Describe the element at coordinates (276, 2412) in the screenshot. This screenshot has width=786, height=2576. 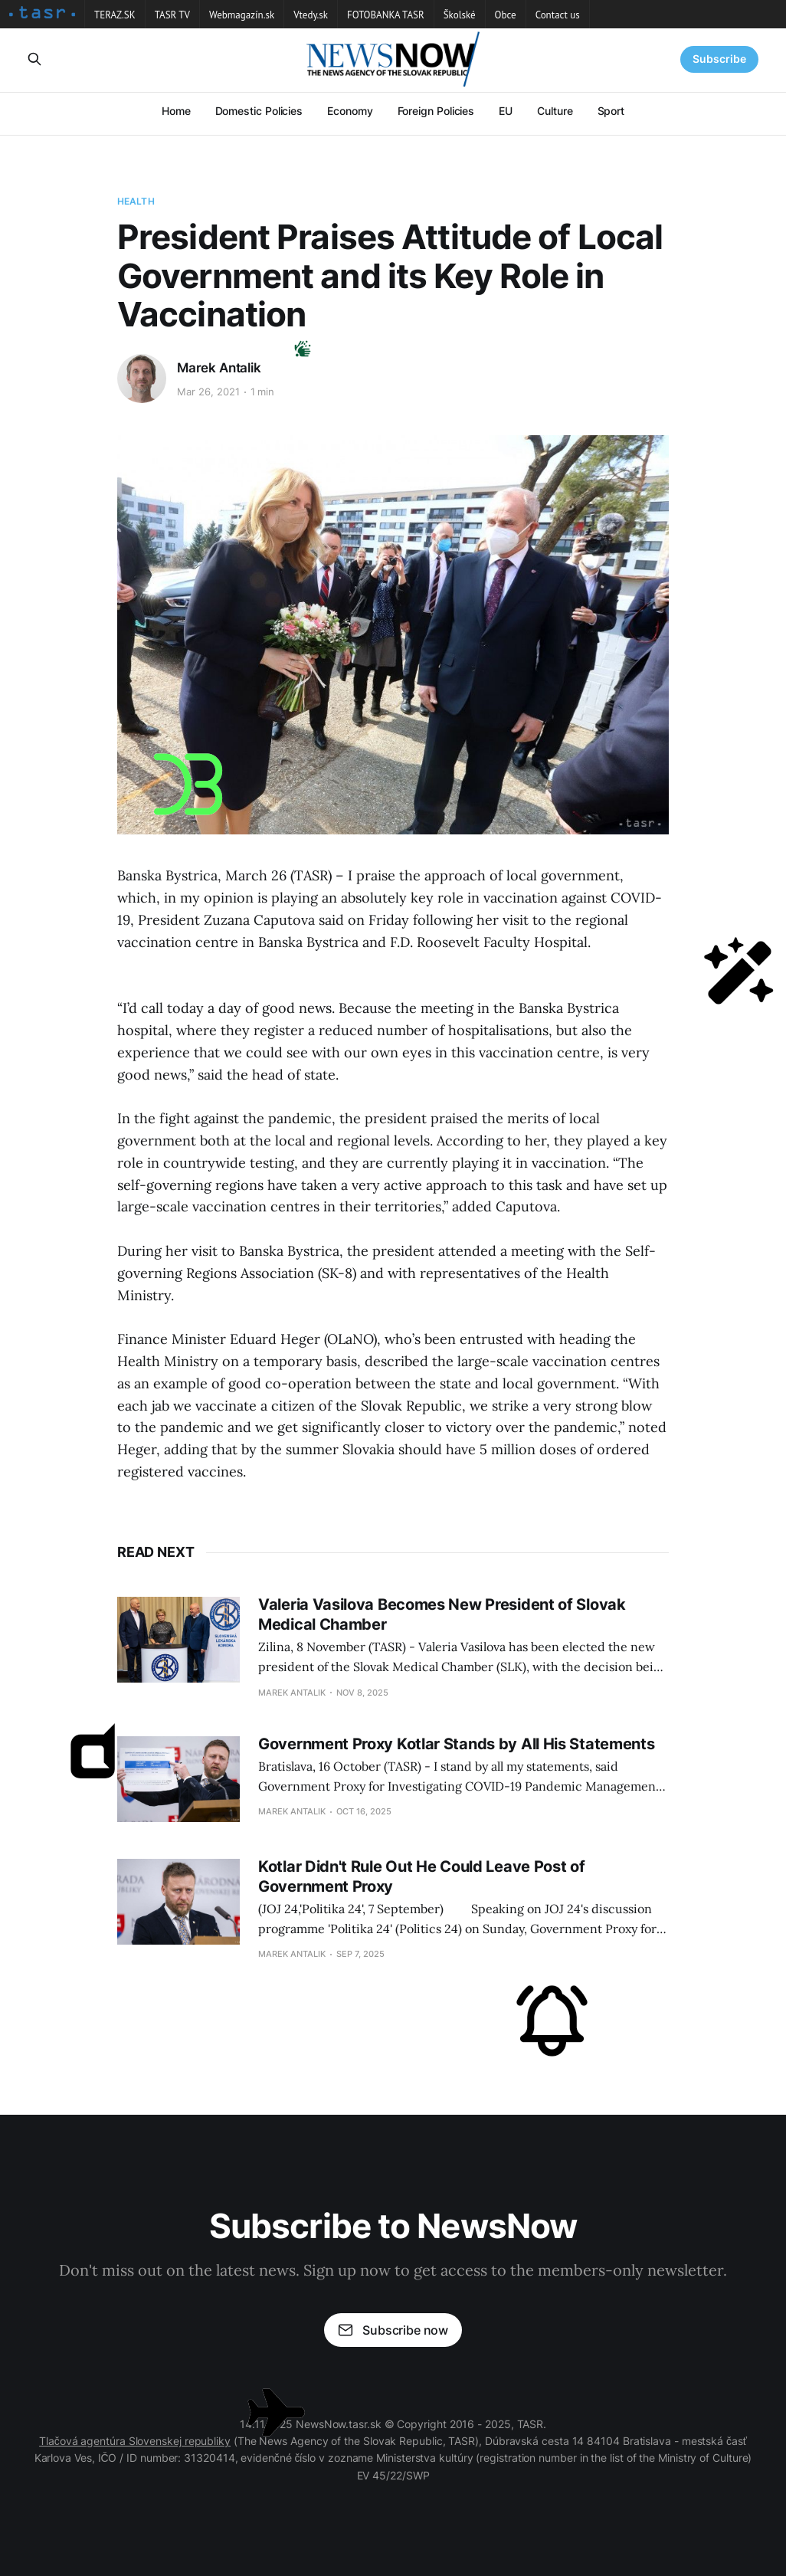
I see `enable airplane mode` at that location.